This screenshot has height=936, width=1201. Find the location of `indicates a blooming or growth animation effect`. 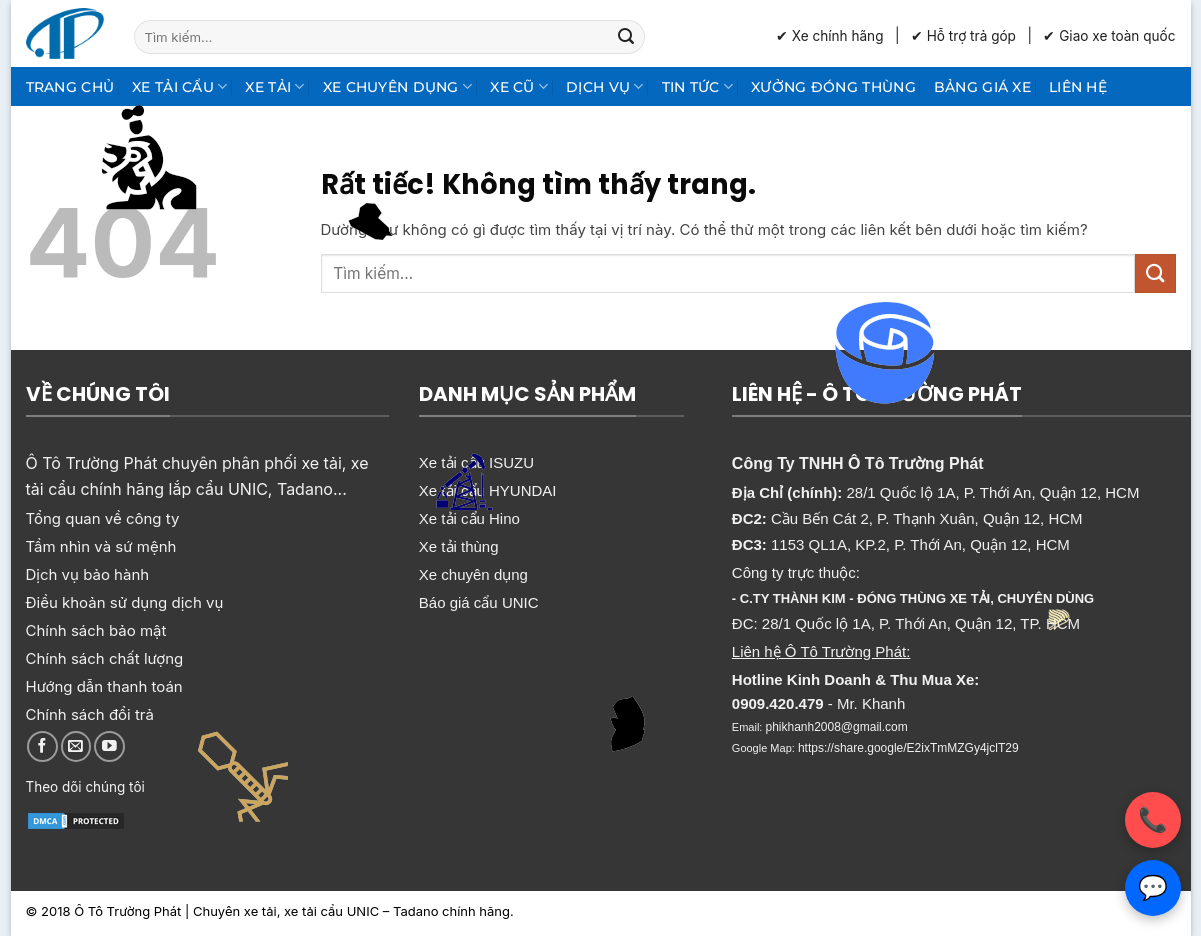

indicates a blooming or growth animation effect is located at coordinates (884, 352).